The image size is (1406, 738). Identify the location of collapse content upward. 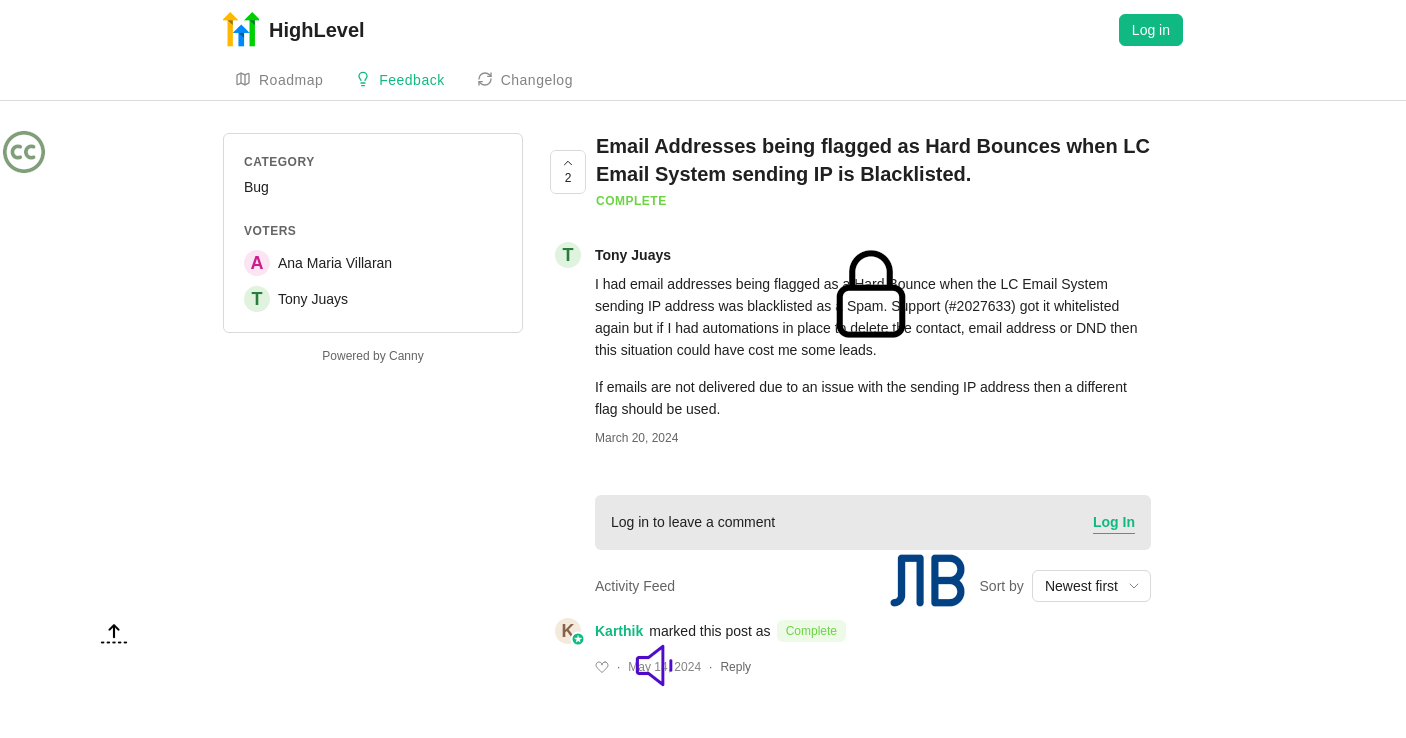
(114, 634).